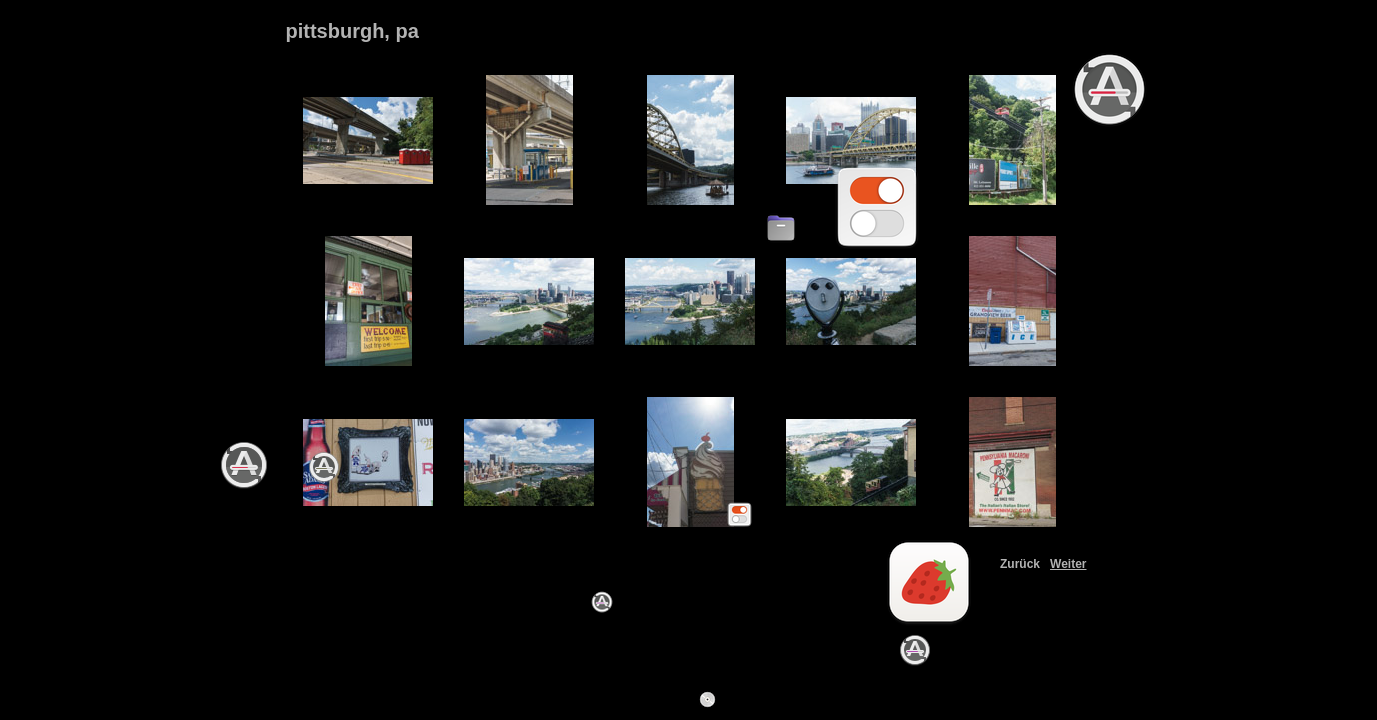 Image resolution: width=1377 pixels, height=720 pixels. Describe the element at coordinates (244, 465) in the screenshot. I see `open software updater application` at that location.